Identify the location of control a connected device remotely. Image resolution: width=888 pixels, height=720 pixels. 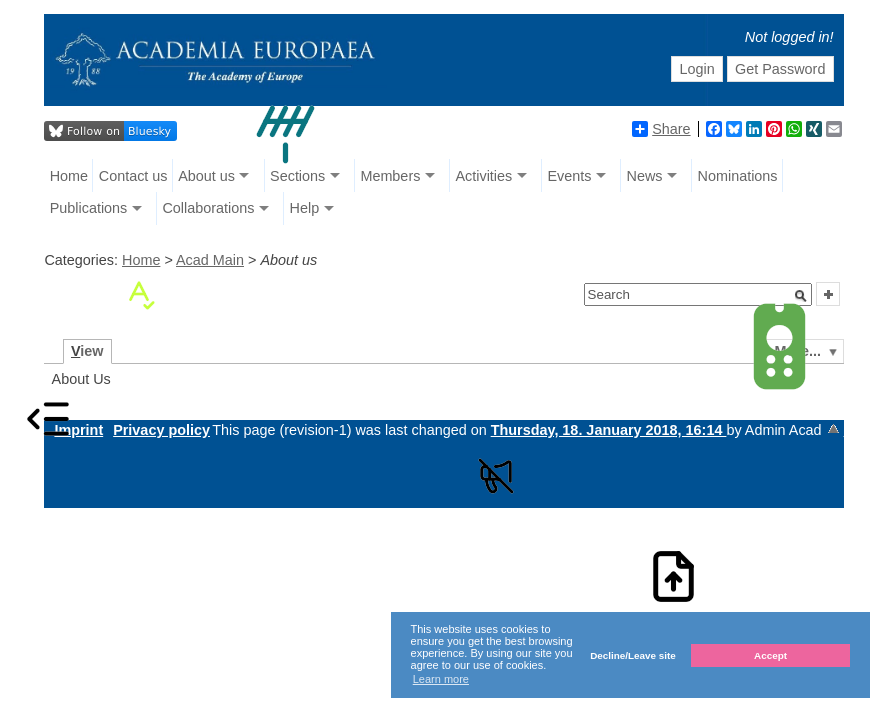
(779, 346).